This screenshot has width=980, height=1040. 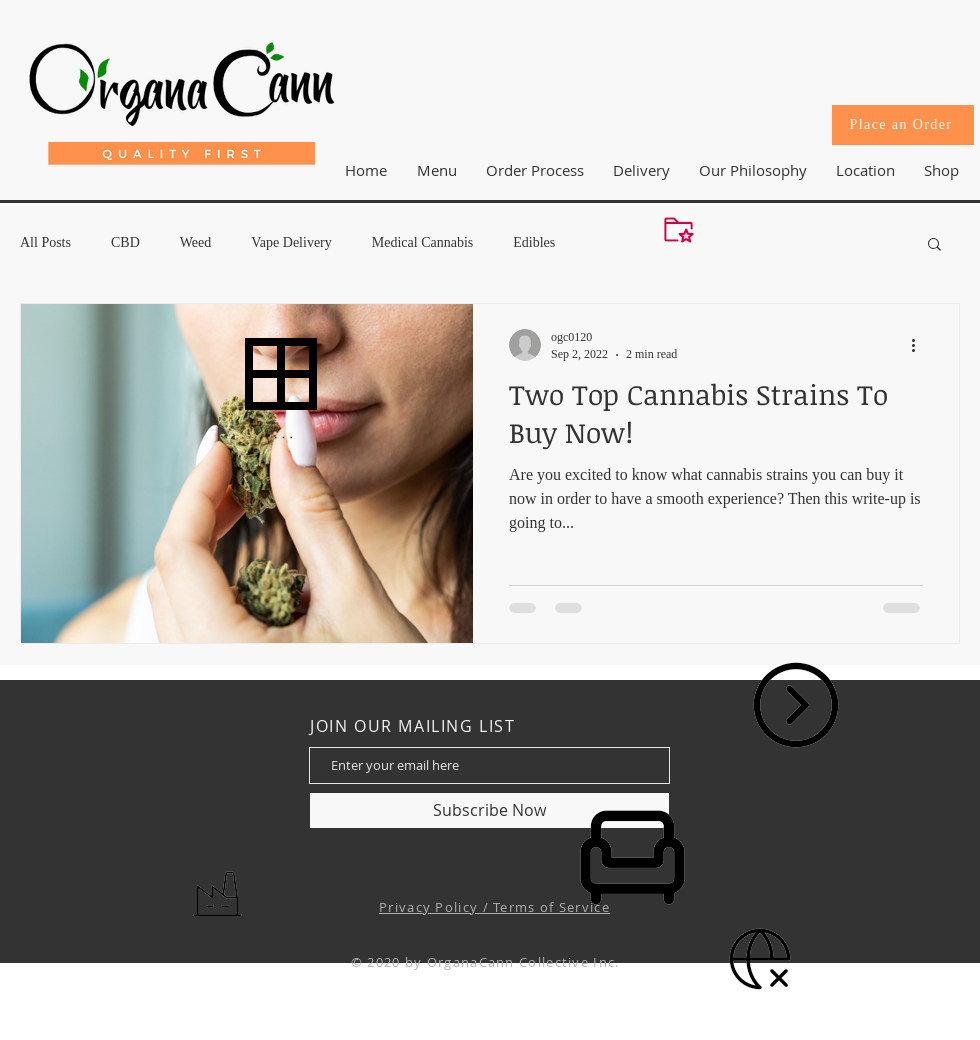 I want to click on toggle all borders on a table or cell, so click(x=281, y=374).